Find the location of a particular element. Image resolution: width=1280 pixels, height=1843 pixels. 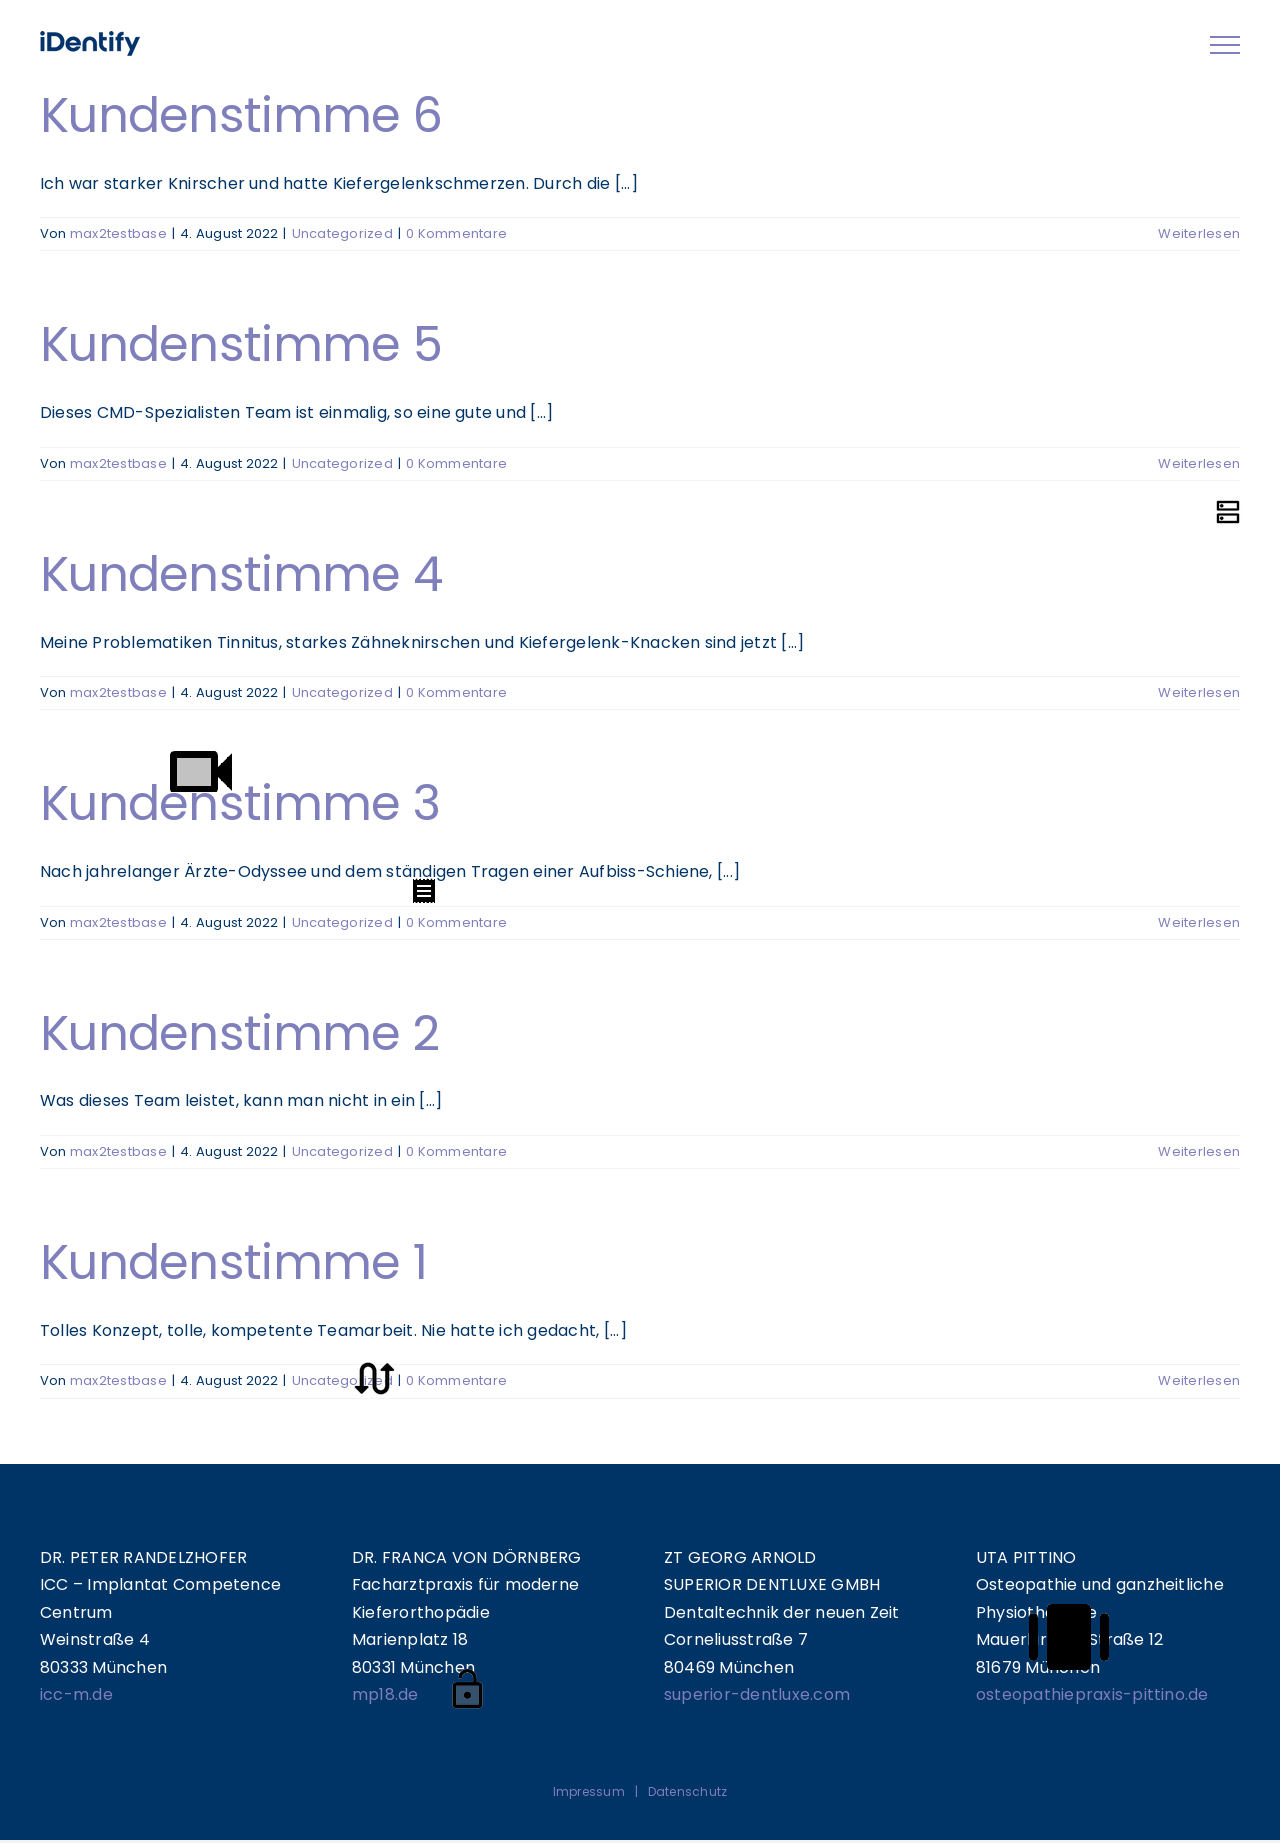

view purchase receipt or transaction history is located at coordinates (424, 891).